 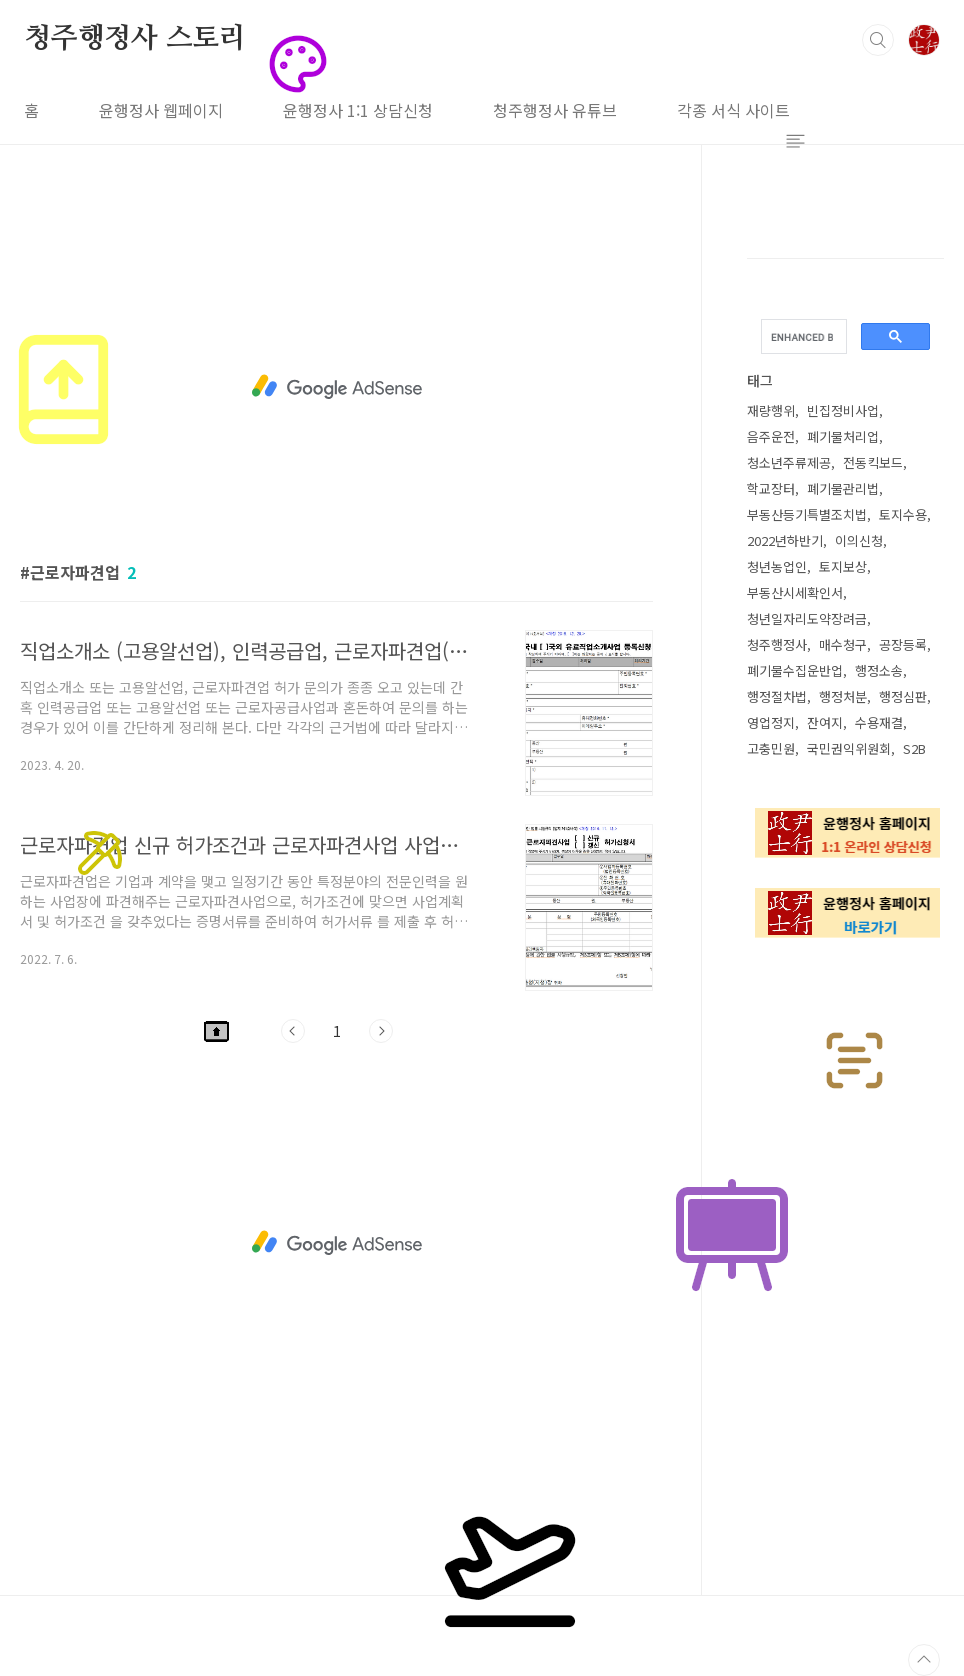 What do you see at coordinates (732, 1235) in the screenshot?
I see `open presentation mode` at bounding box center [732, 1235].